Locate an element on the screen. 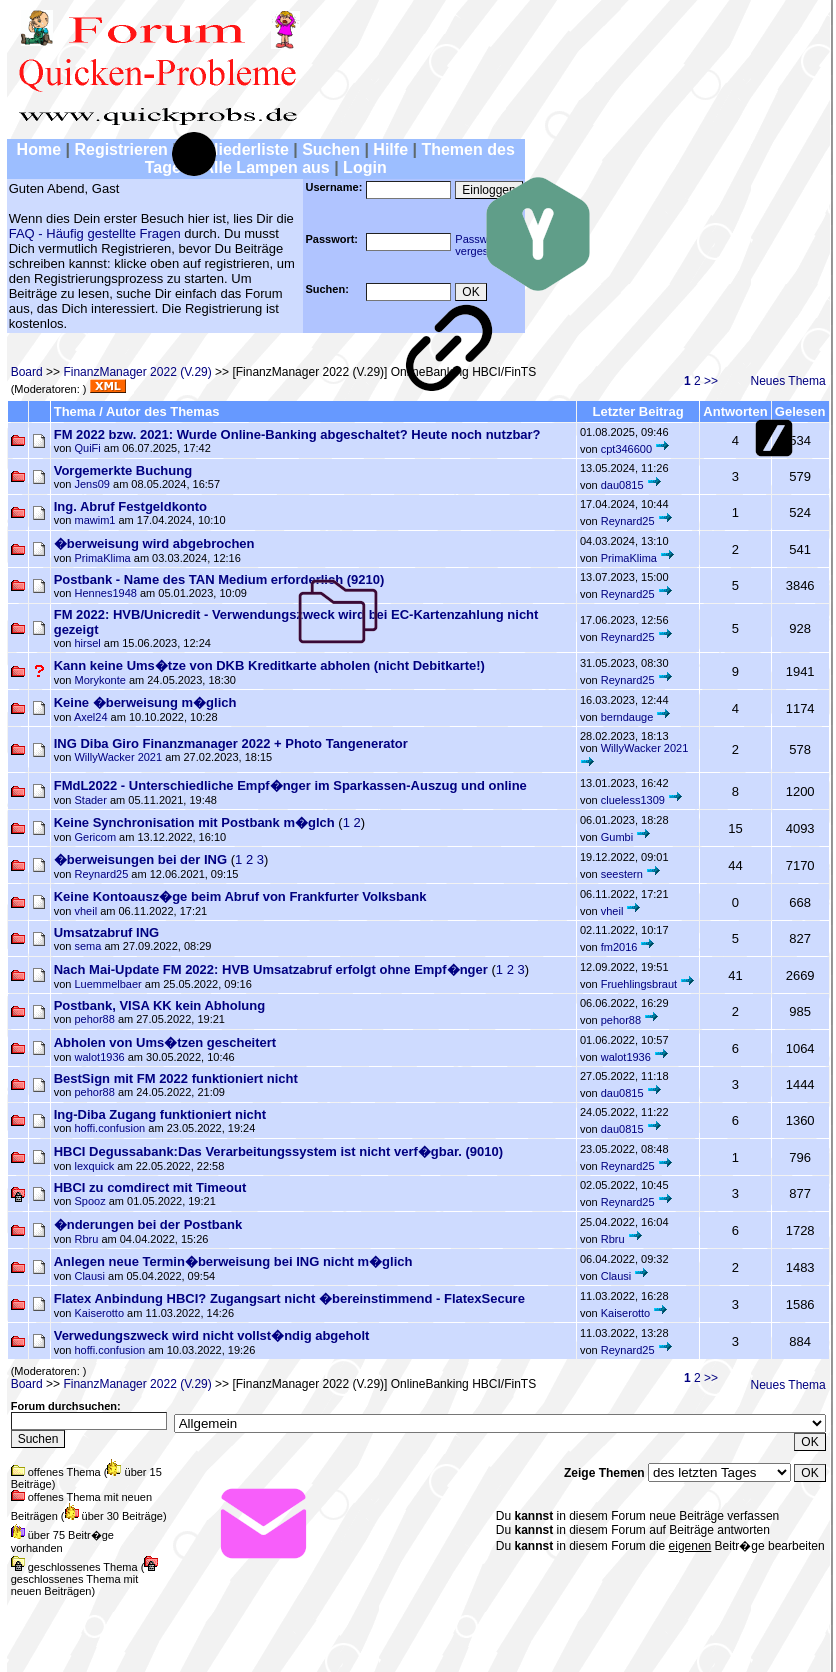 Image resolution: width=836 pixels, height=1672 pixels. copy or share a link is located at coordinates (448, 349).